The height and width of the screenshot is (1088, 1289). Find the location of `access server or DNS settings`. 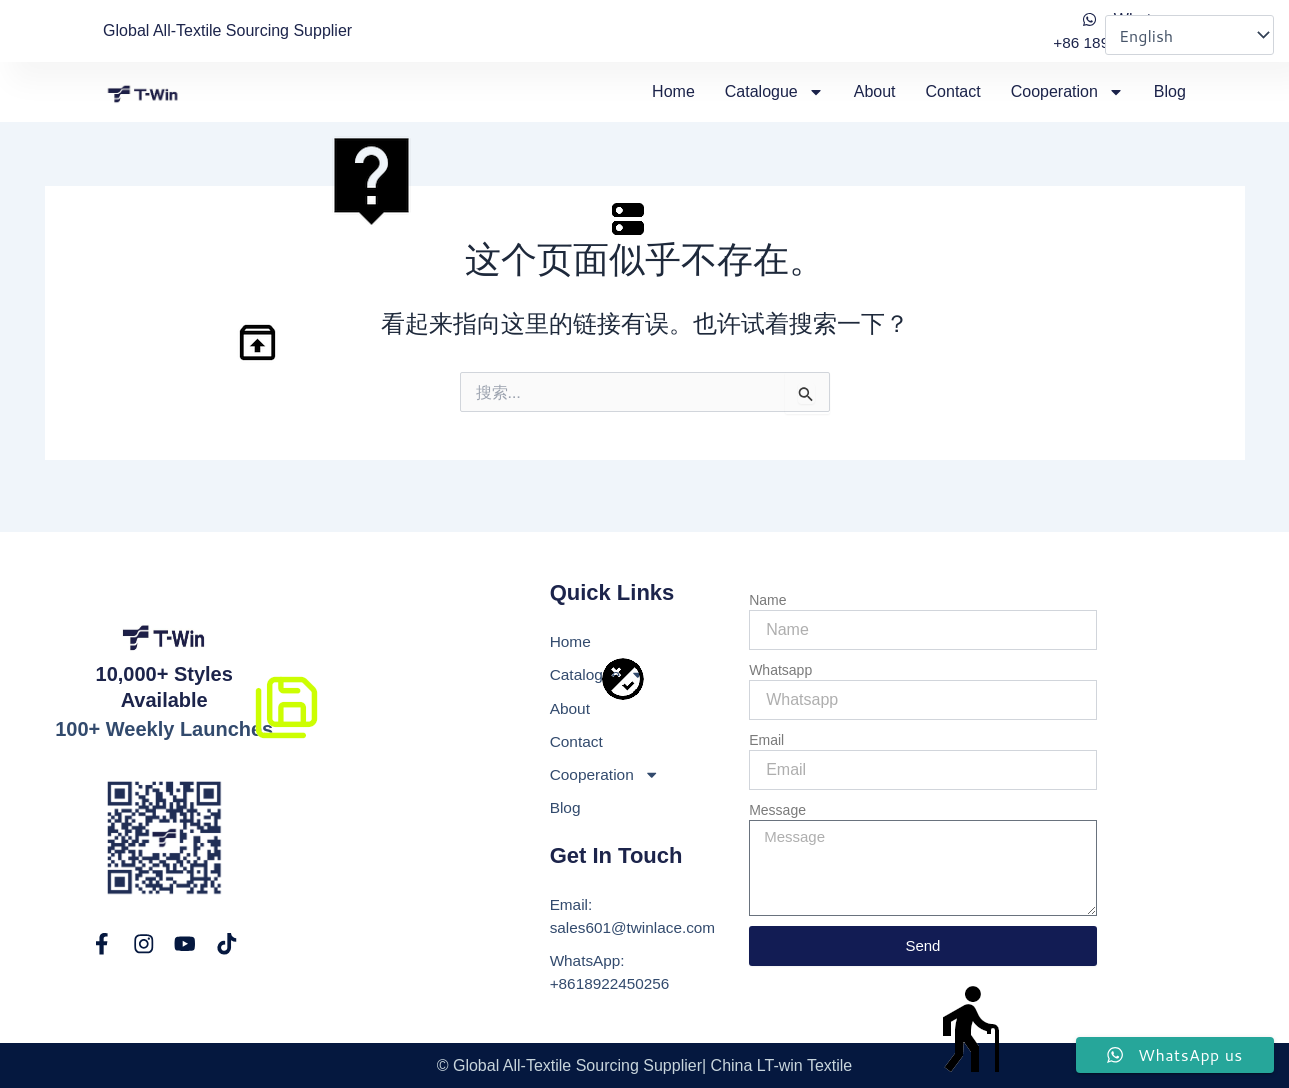

access server or DNS settings is located at coordinates (628, 219).